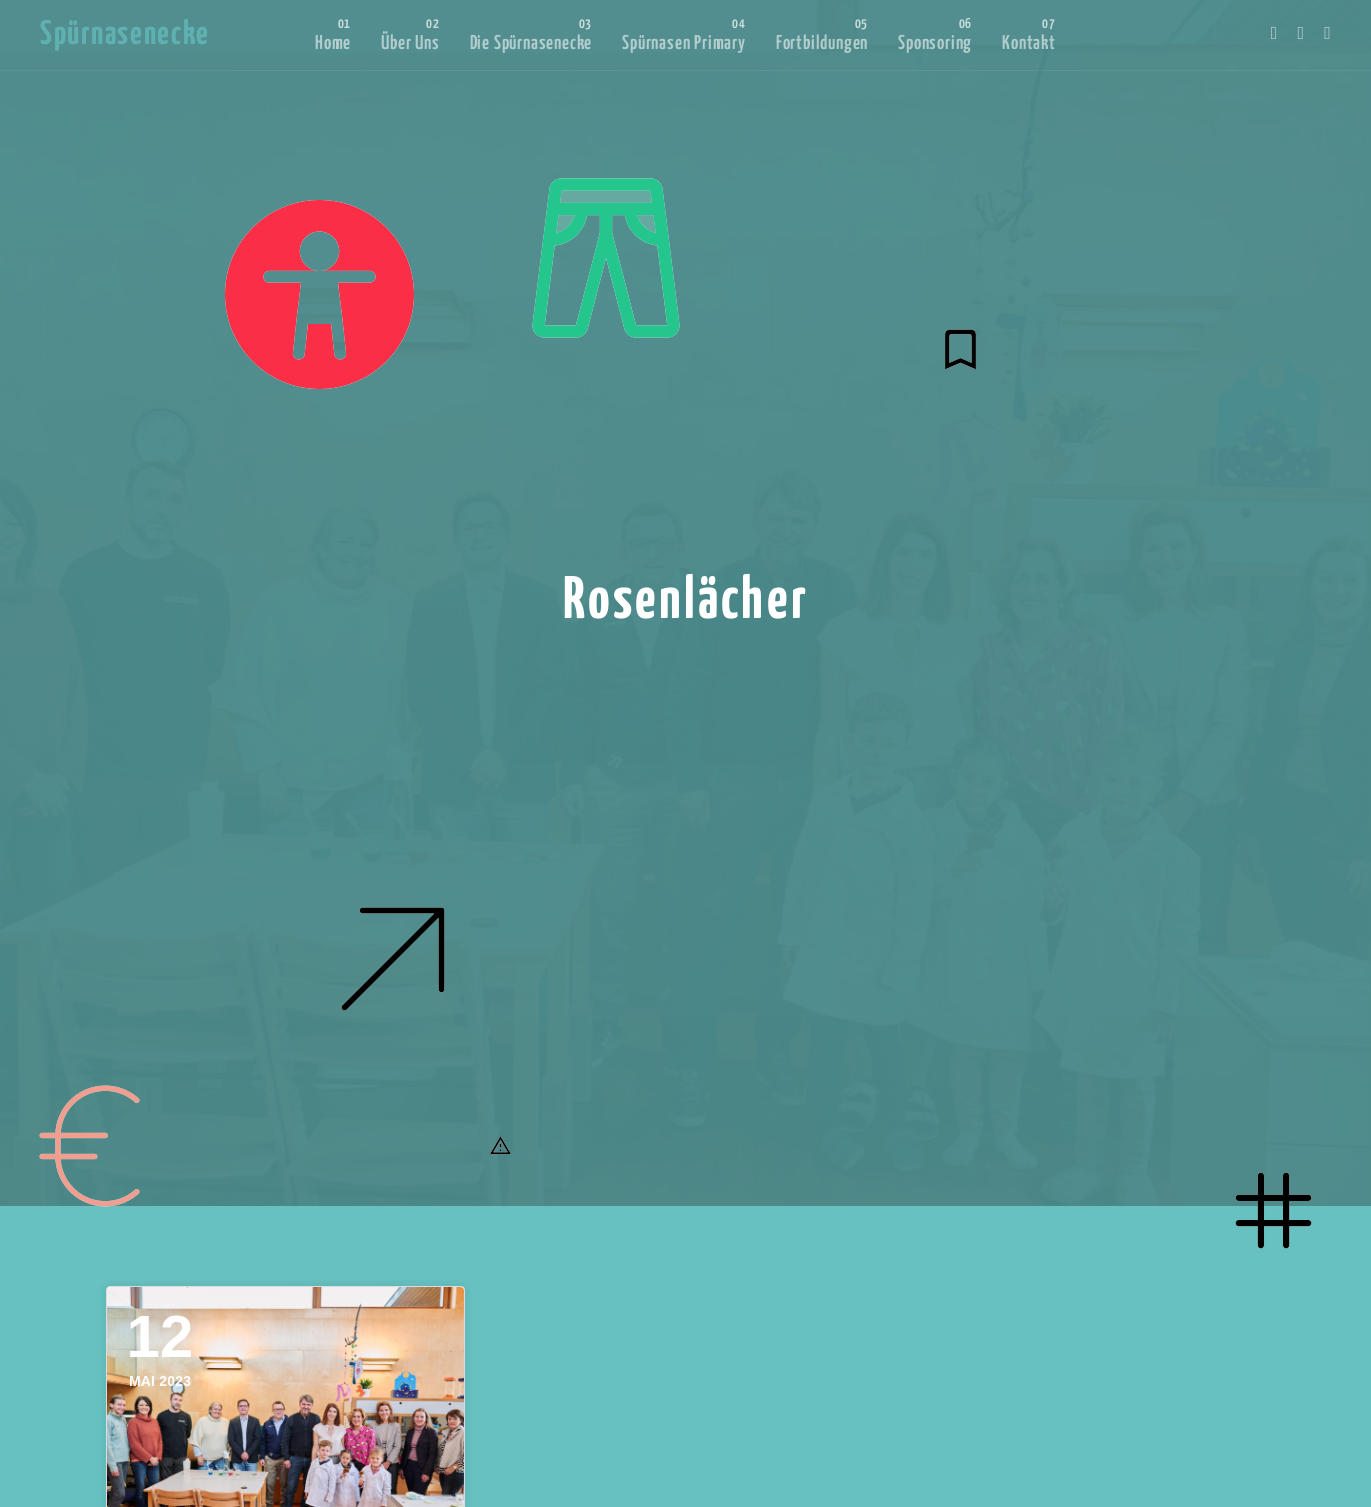  Describe the element at coordinates (500, 1145) in the screenshot. I see `indicates a warning or caution state` at that location.